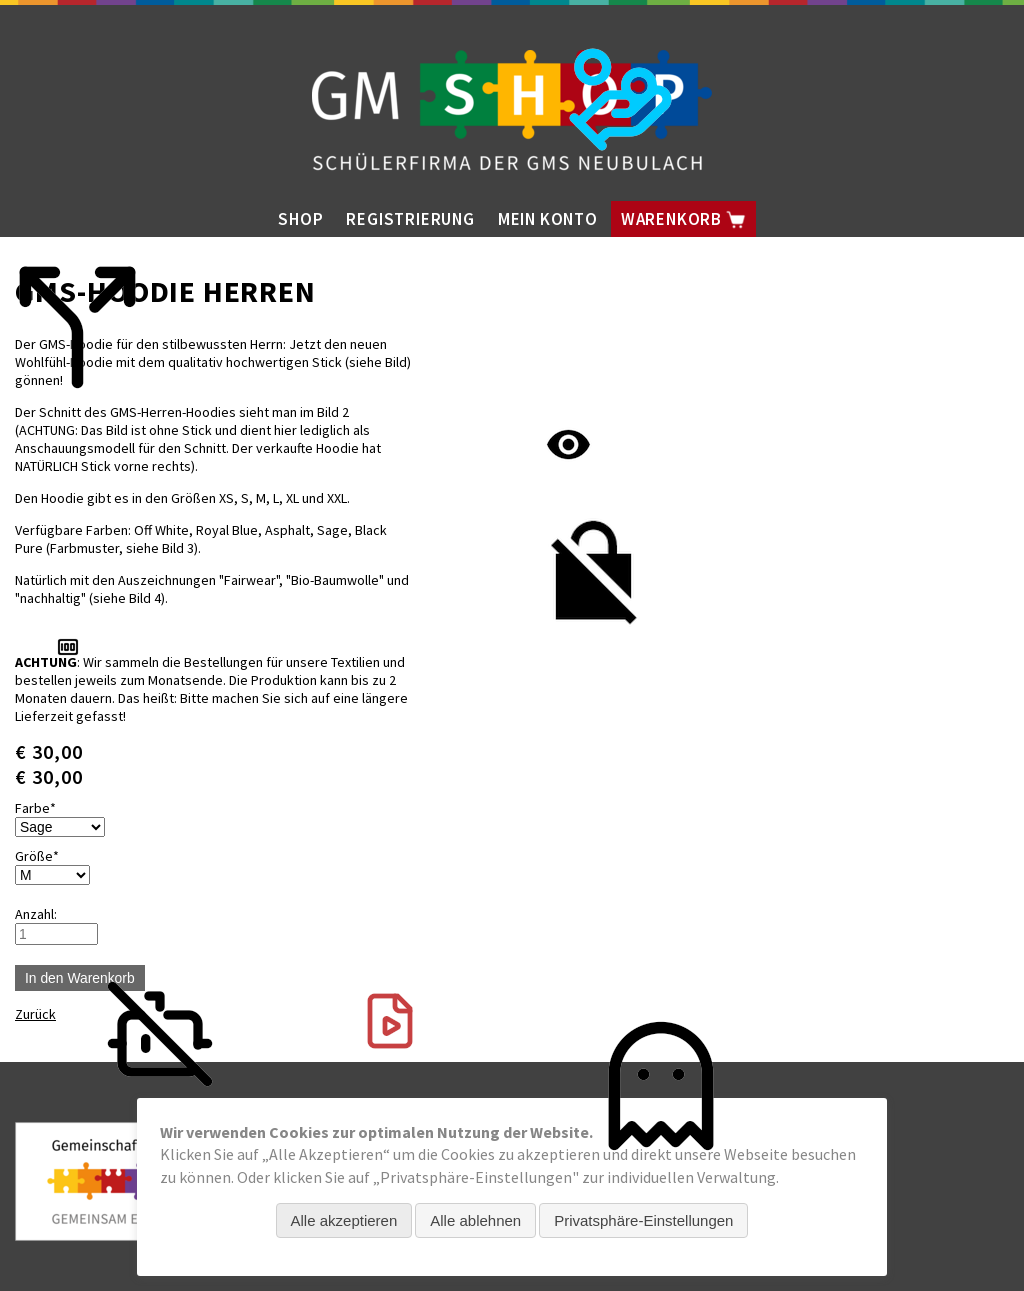  I want to click on disable bot or AI assistant, so click(160, 1034).